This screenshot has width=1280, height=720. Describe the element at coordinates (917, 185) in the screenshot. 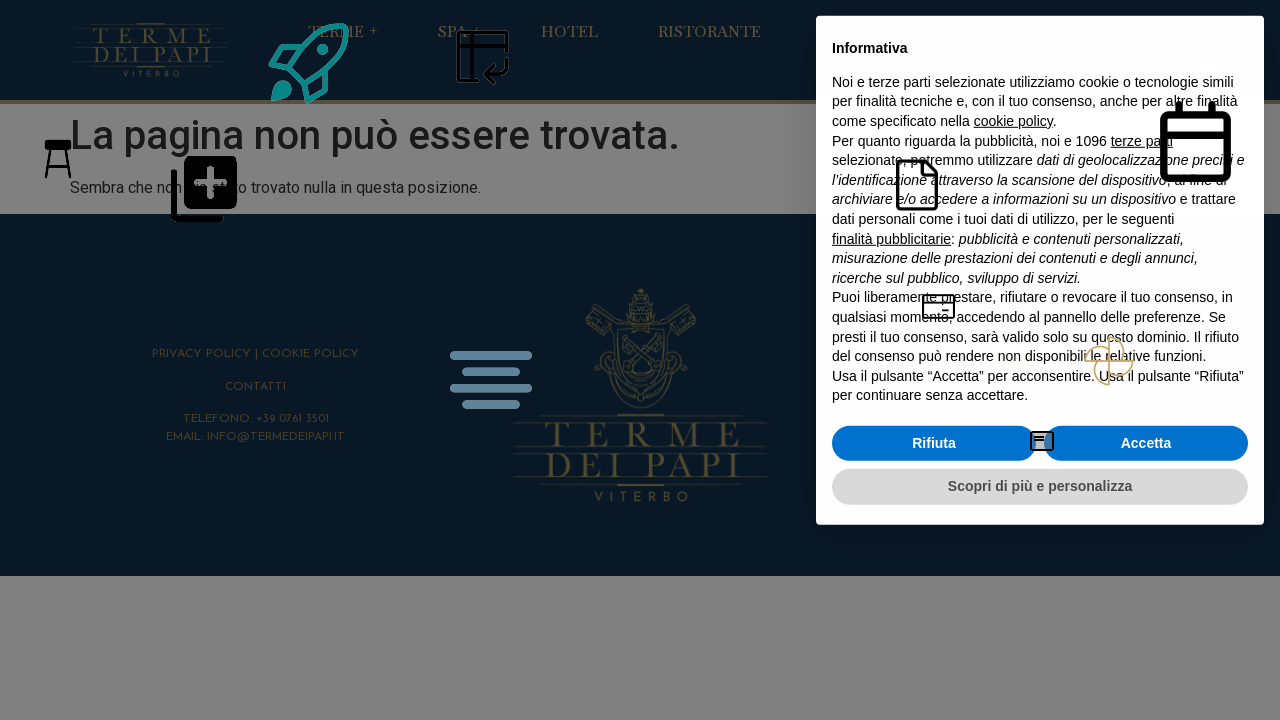

I see `view or open a file` at that location.